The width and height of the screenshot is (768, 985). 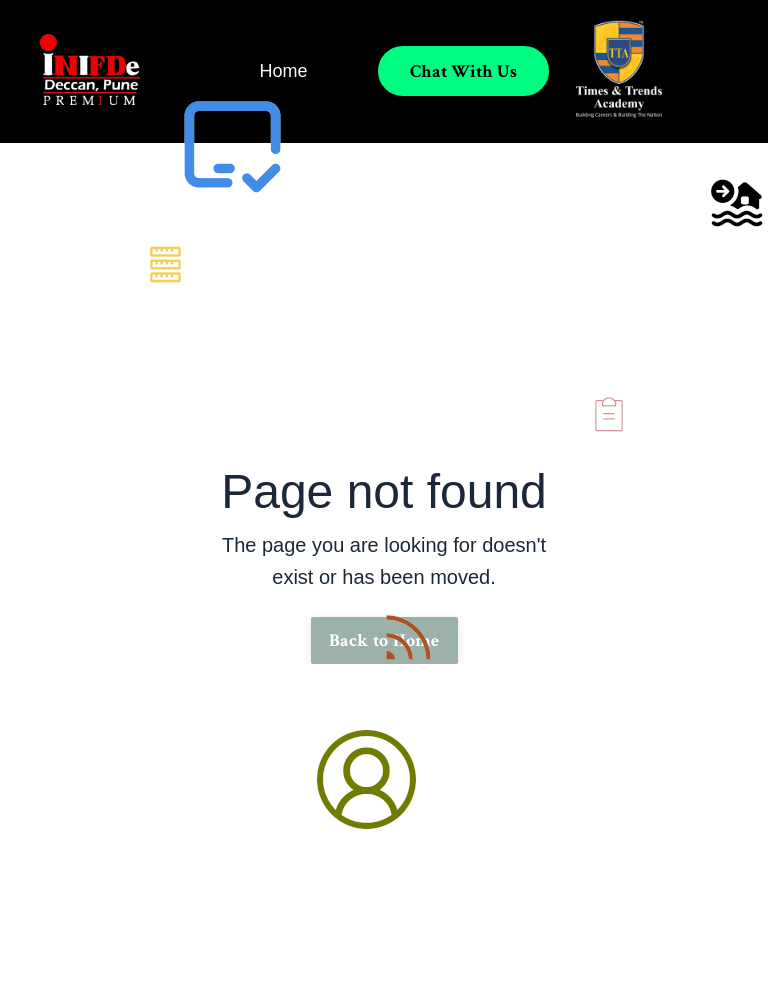 I want to click on view clipboard contents, so click(x=609, y=415).